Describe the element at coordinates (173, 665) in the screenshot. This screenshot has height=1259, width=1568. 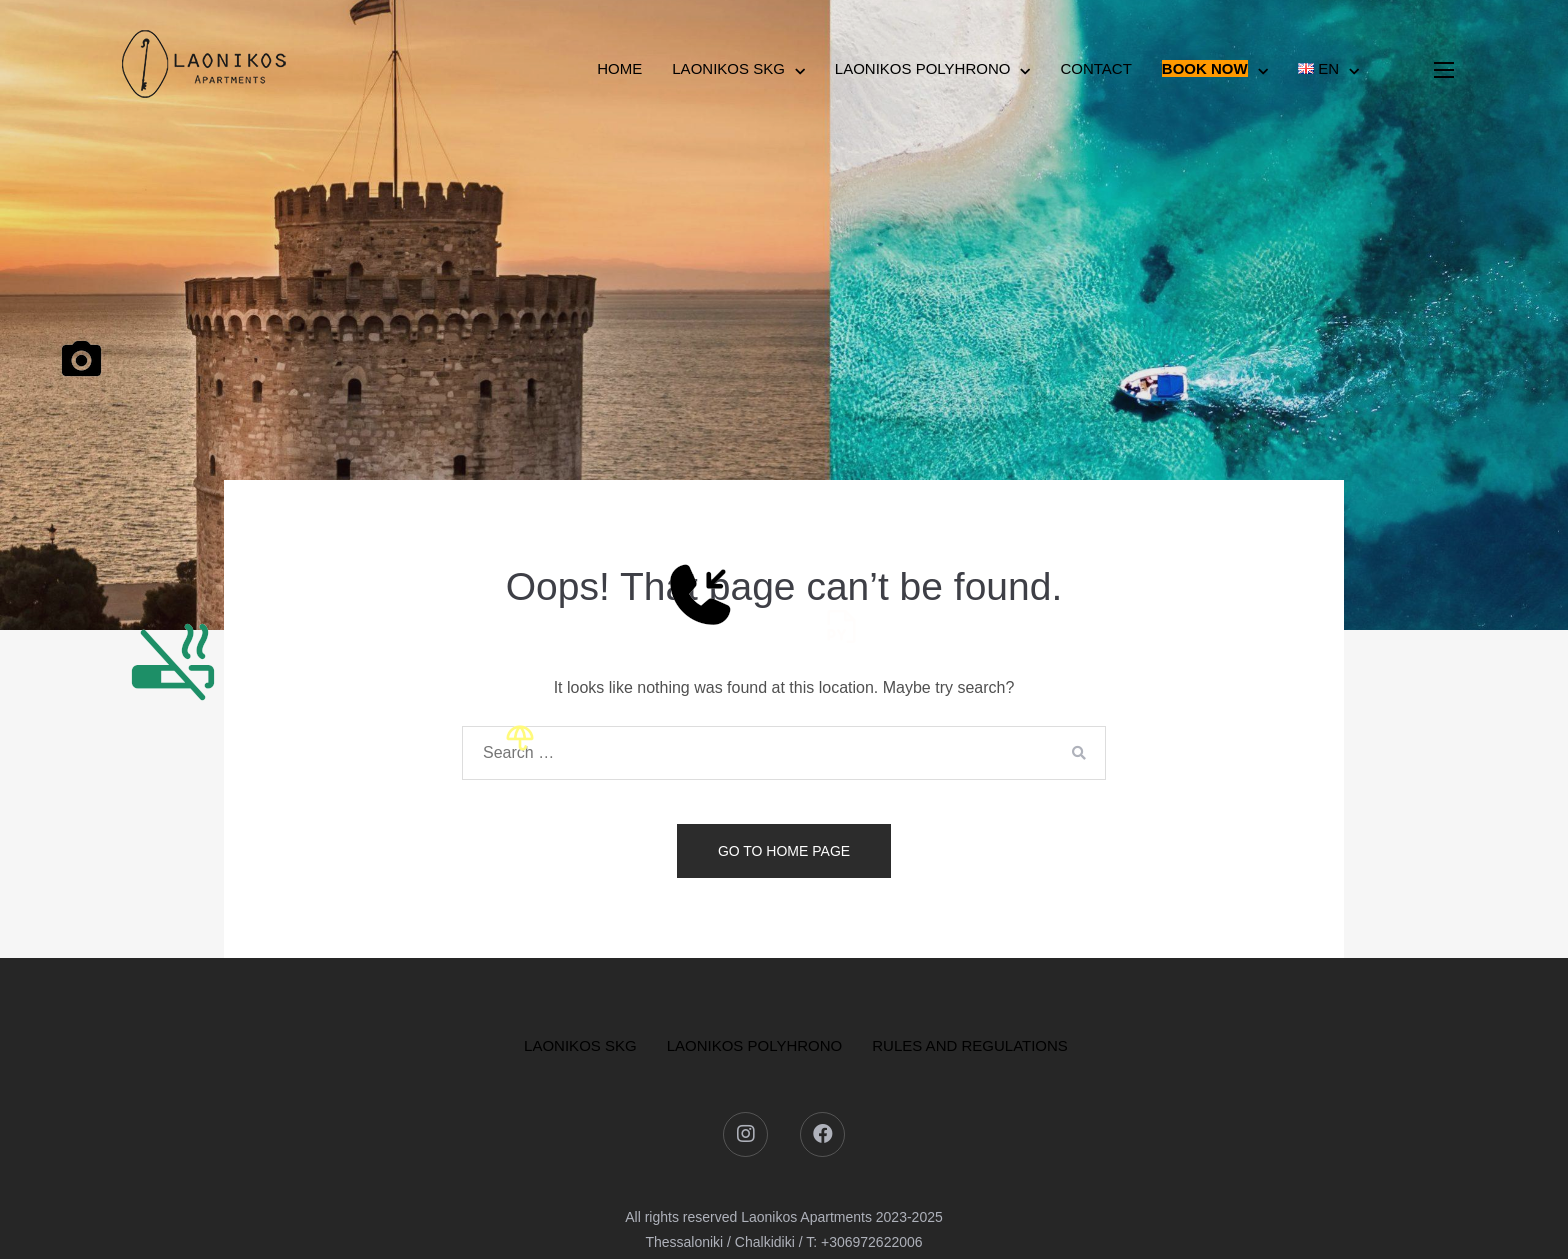
I see `no smoking area indicator` at that location.